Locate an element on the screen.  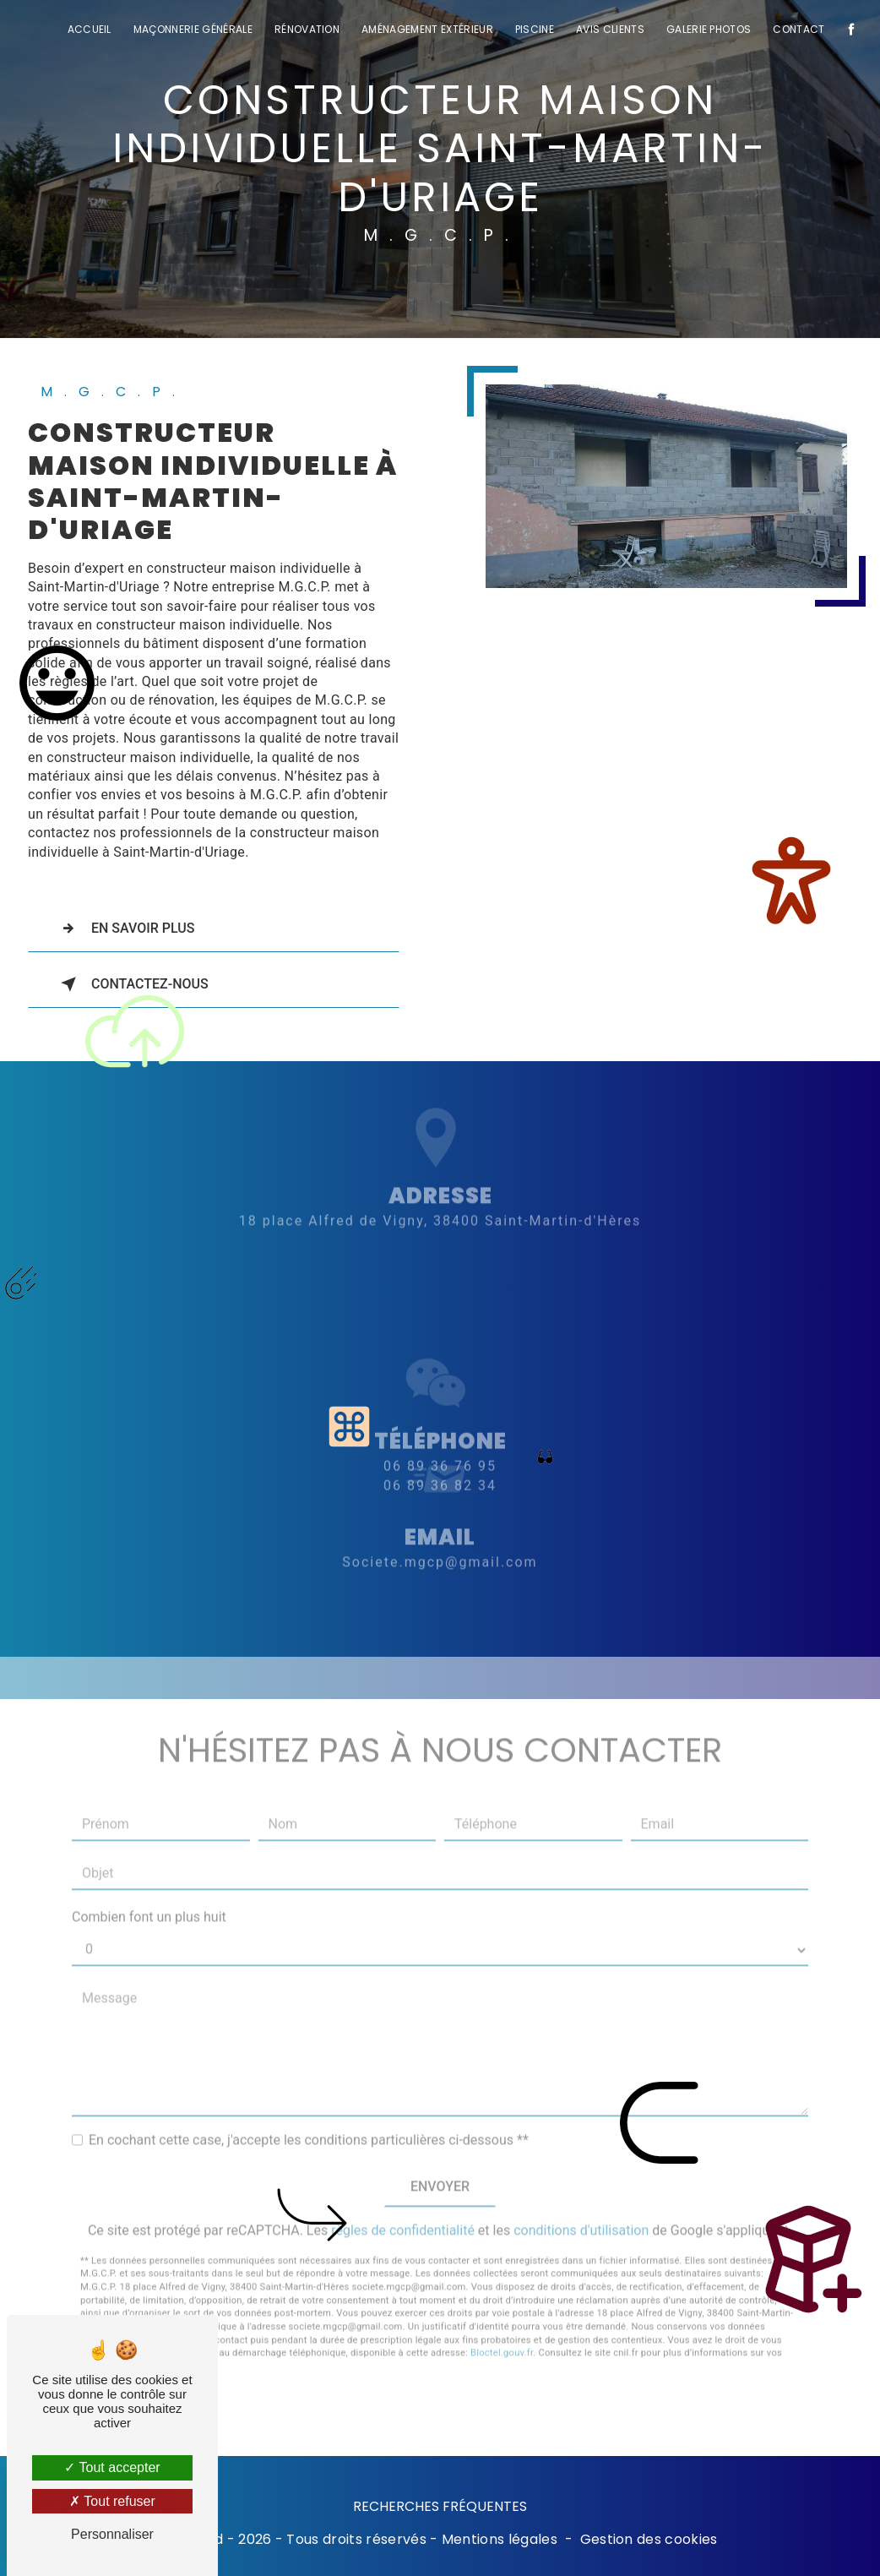
command key modifier for keyboard shortcuts is located at coordinates (349, 1426).